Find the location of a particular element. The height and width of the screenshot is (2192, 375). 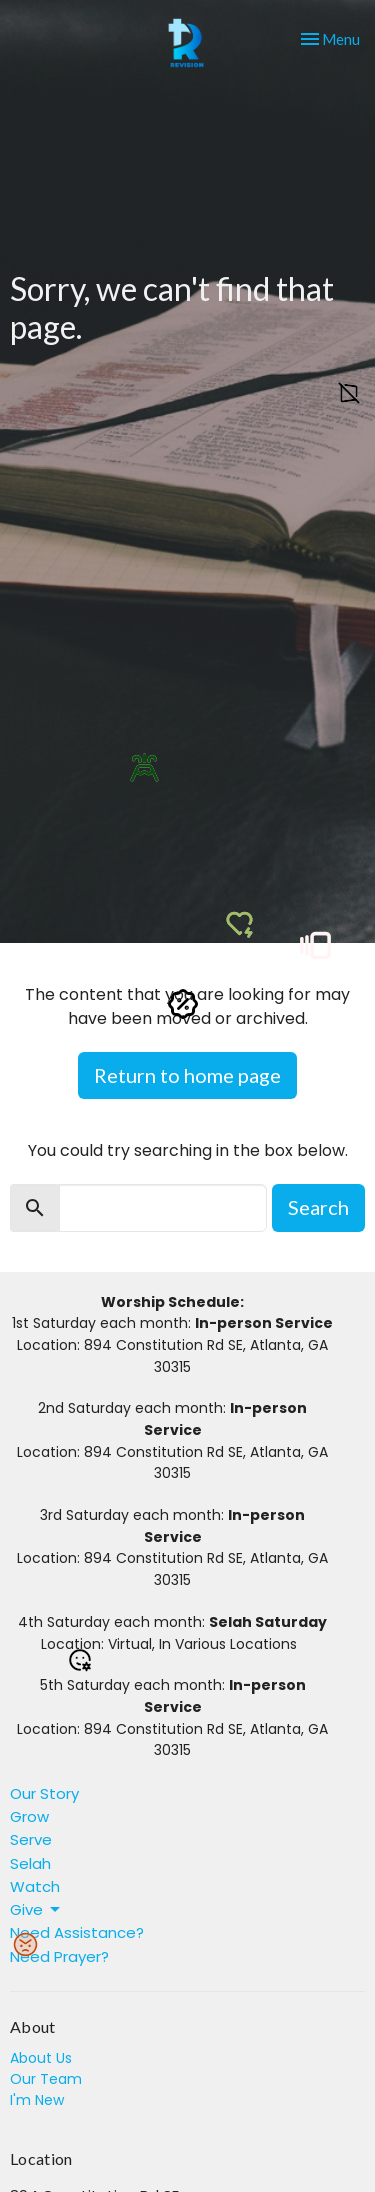

disable perspective view mode is located at coordinates (349, 393).